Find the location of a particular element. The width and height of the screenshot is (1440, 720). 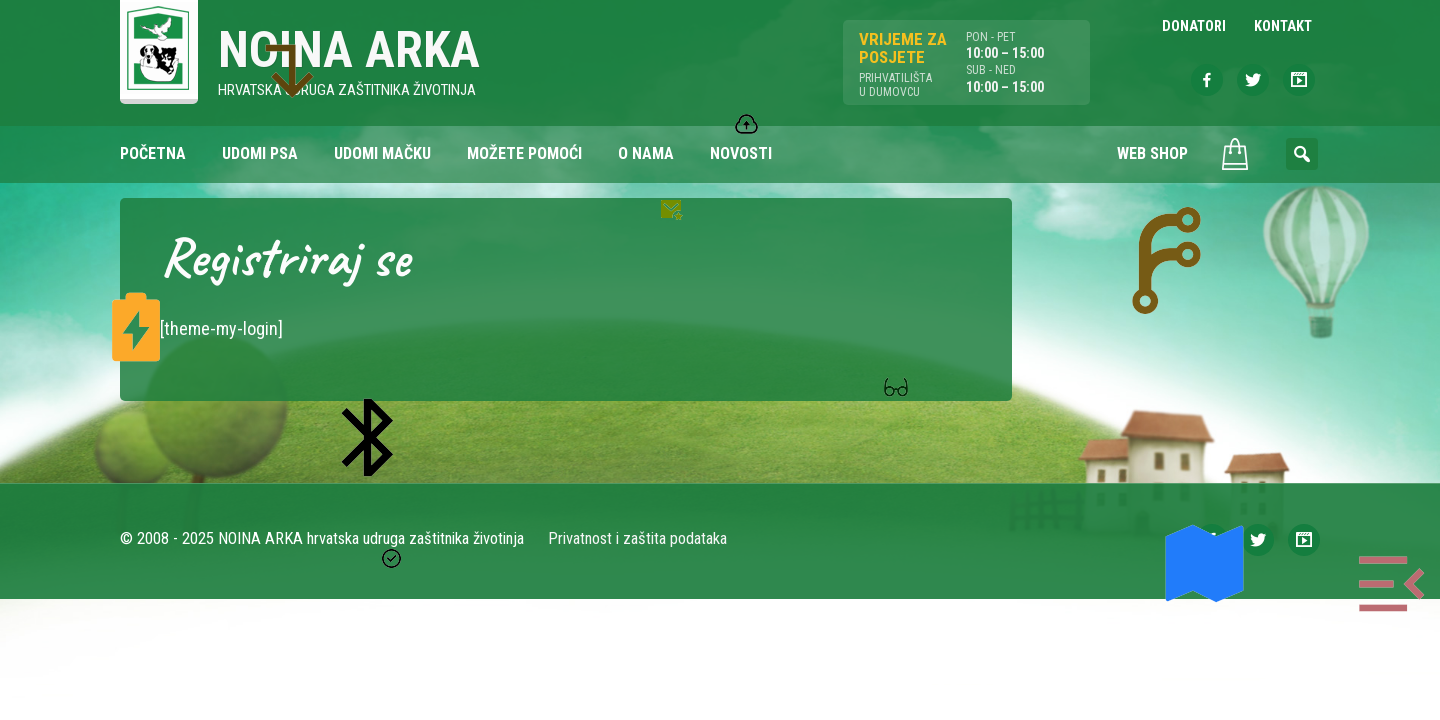

battery charging status indicator is located at coordinates (136, 327).